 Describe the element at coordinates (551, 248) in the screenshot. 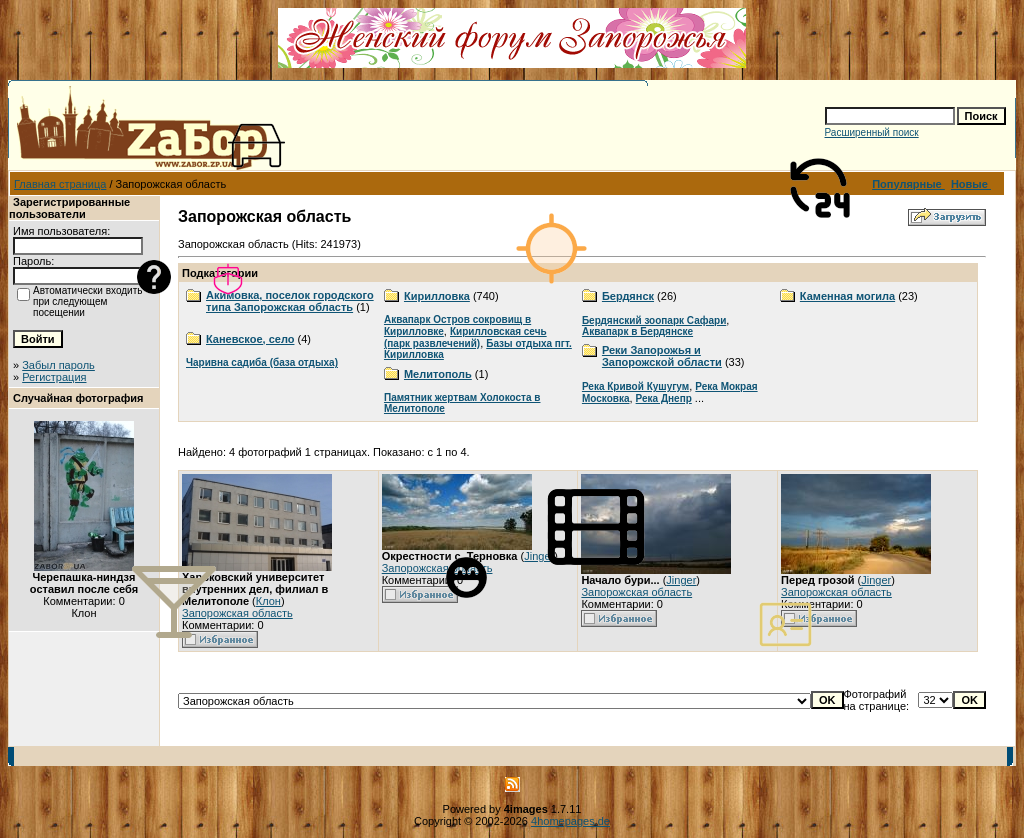

I see `access current location` at that location.